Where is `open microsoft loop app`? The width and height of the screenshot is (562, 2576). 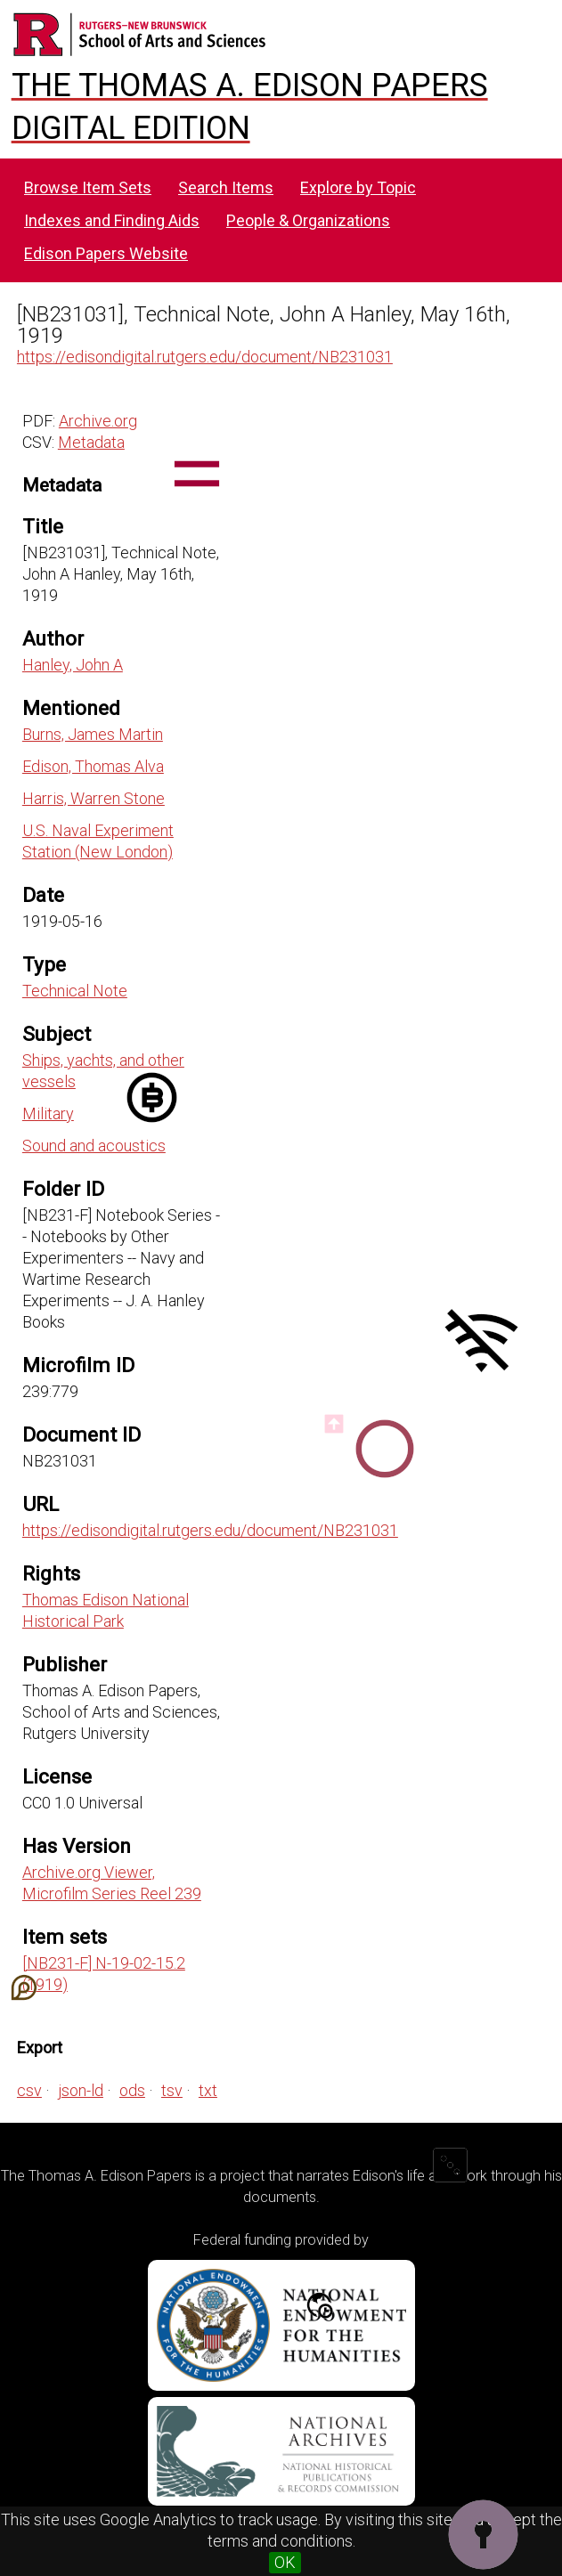 open microsoft loop app is located at coordinates (24, 1987).